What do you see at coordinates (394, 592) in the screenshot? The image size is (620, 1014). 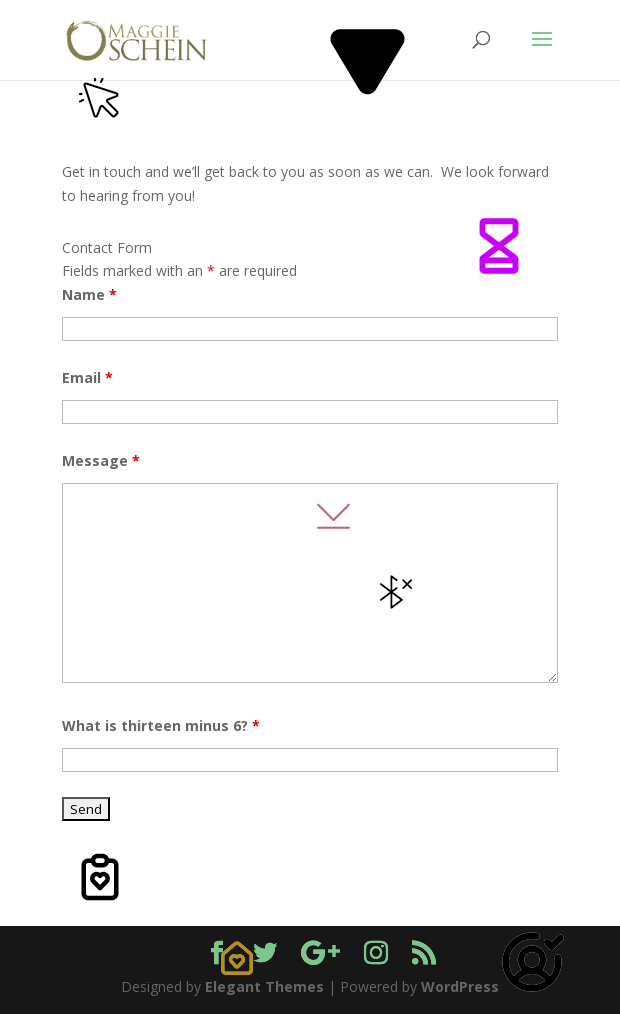 I see `bluetooth is disabled or turned off` at bounding box center [394, 592].